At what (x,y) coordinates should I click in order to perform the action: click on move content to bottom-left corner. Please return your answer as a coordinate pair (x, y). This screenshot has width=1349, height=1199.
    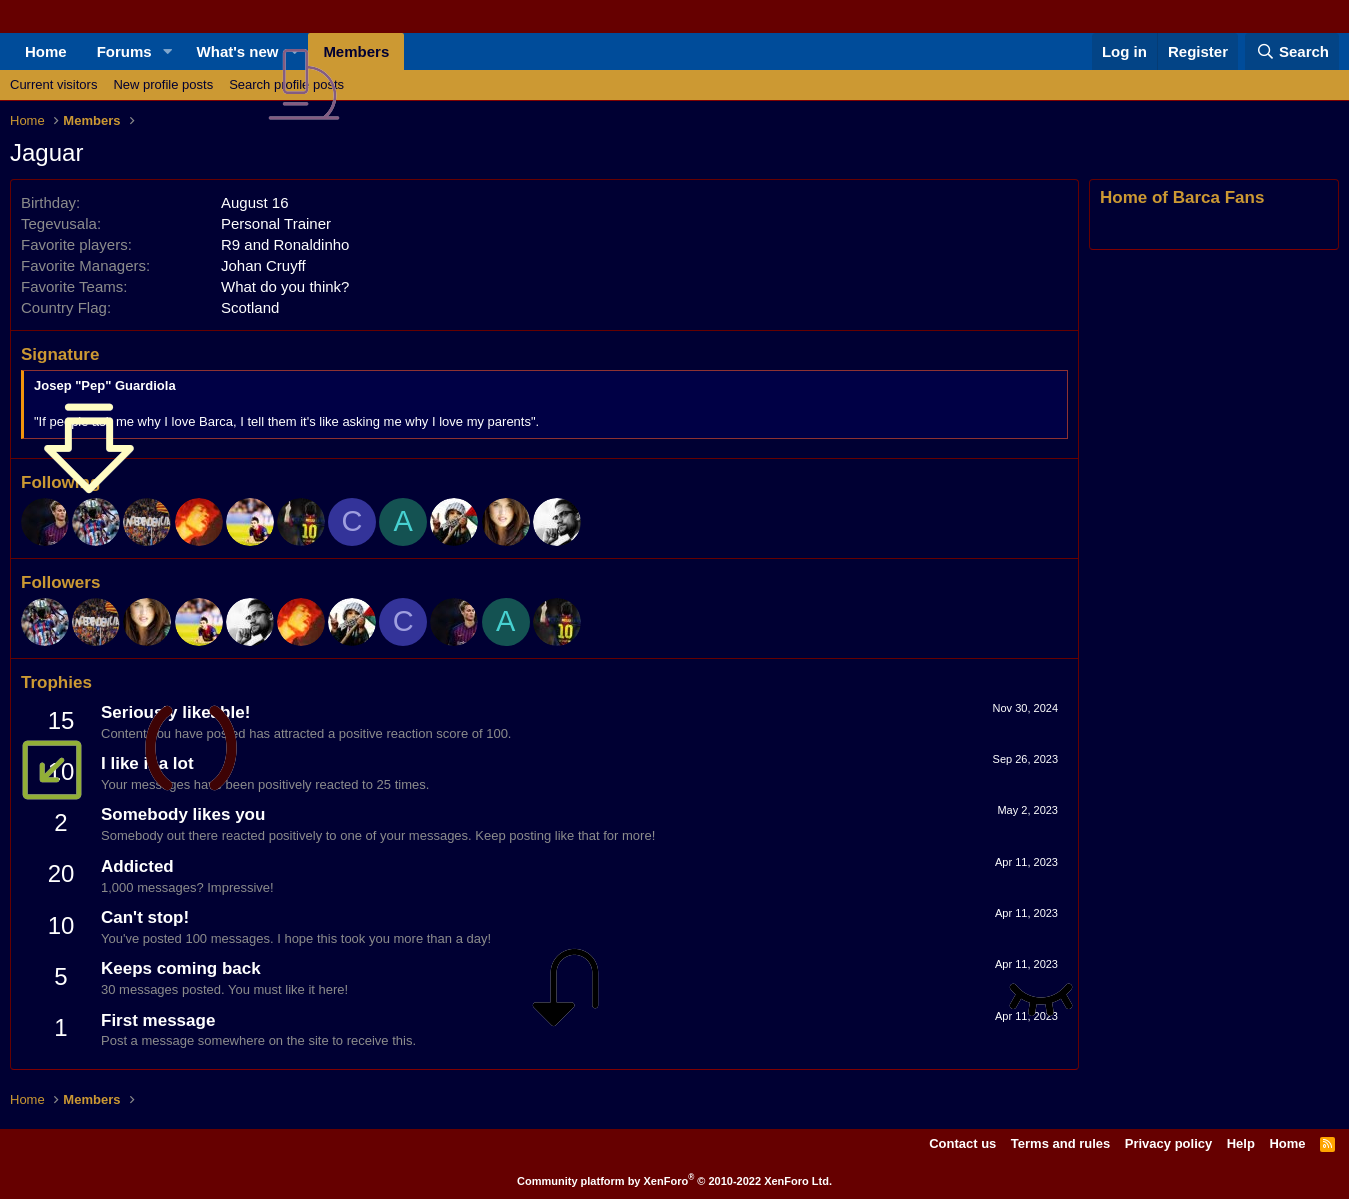
    Looking at the image, I should click on (52, 770).